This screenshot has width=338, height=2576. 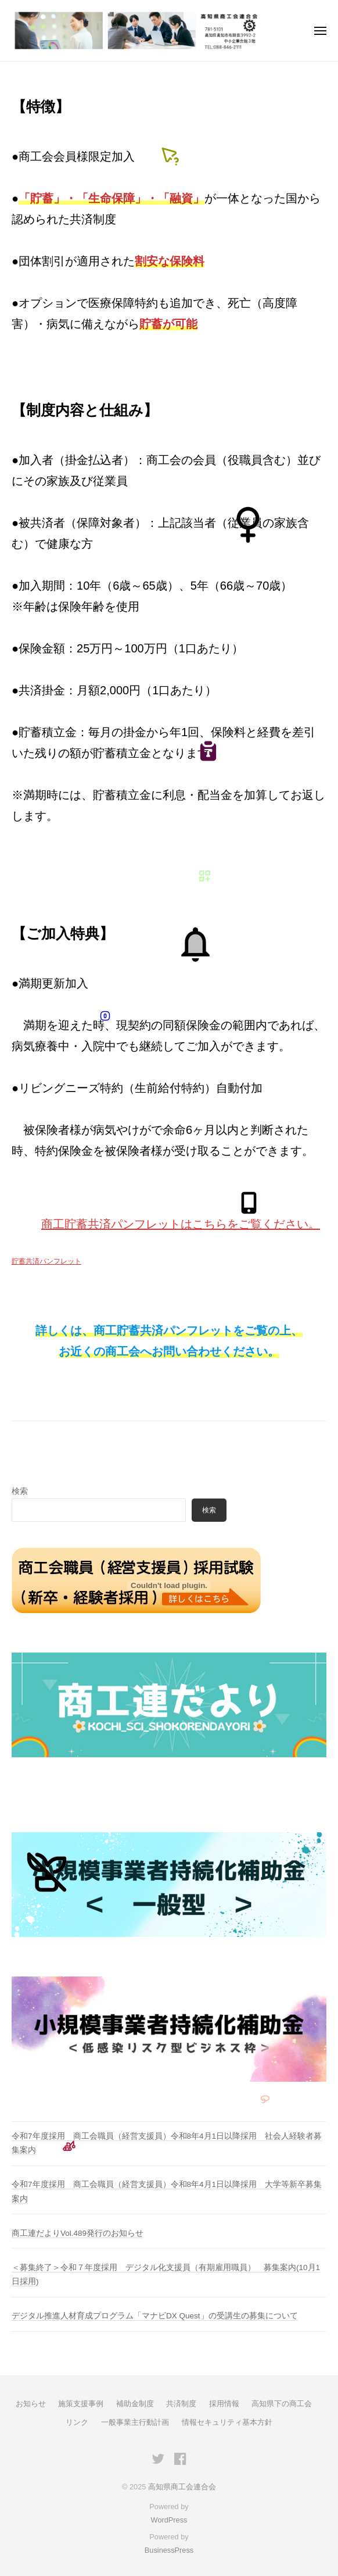 What do you see at coordinates (208, 751) in the screenshot?
I see `access copied text formatting options` at bounding box center [208, 751].